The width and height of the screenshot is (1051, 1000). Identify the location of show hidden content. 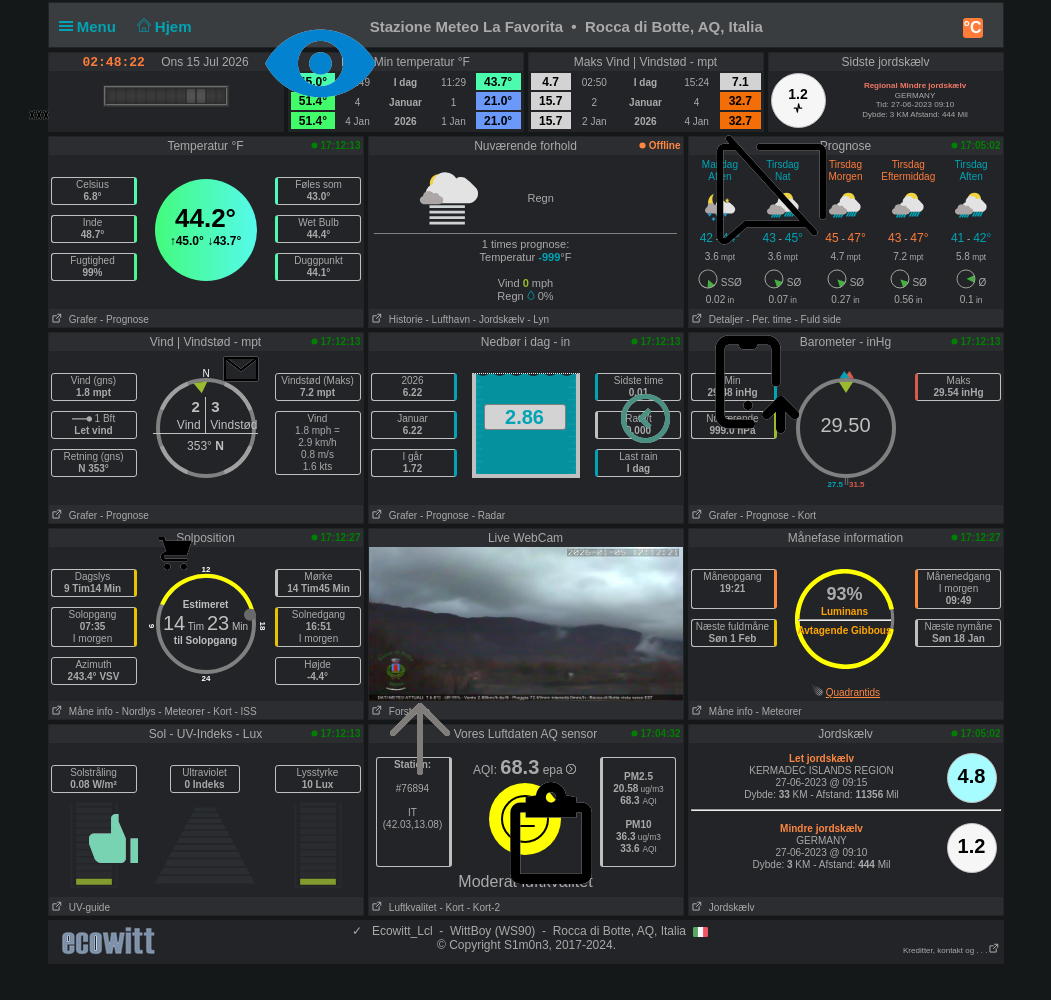
(320, 63).